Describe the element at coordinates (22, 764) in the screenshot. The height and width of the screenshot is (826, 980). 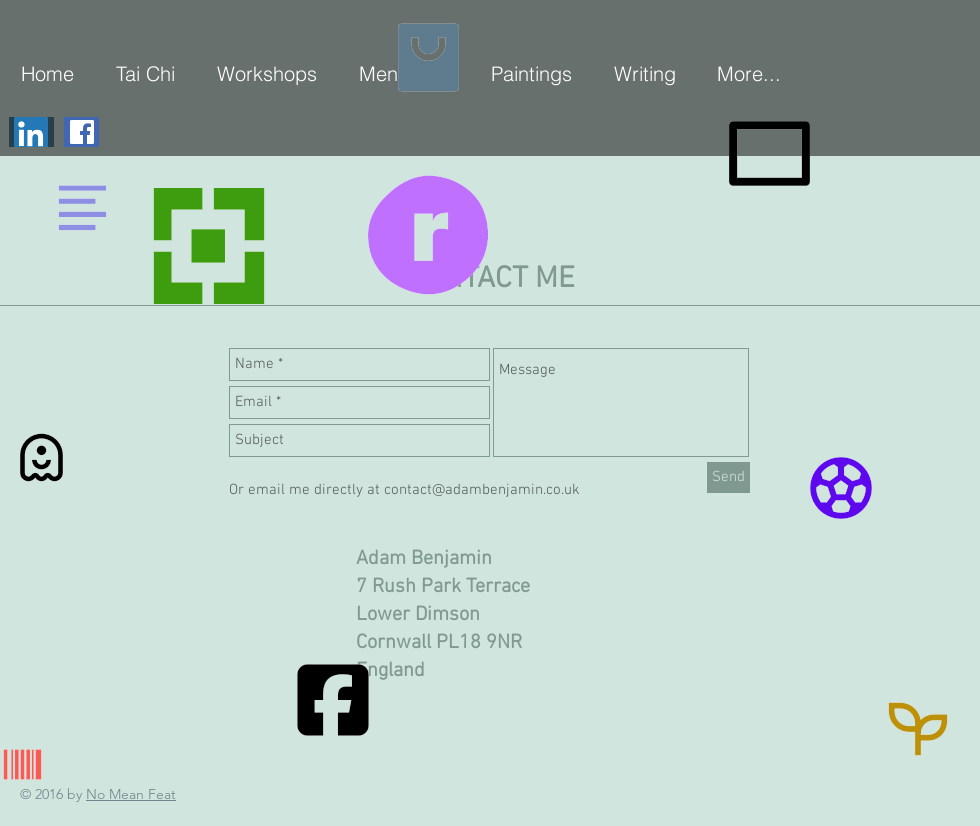
I see `scan a barcode` at that location.